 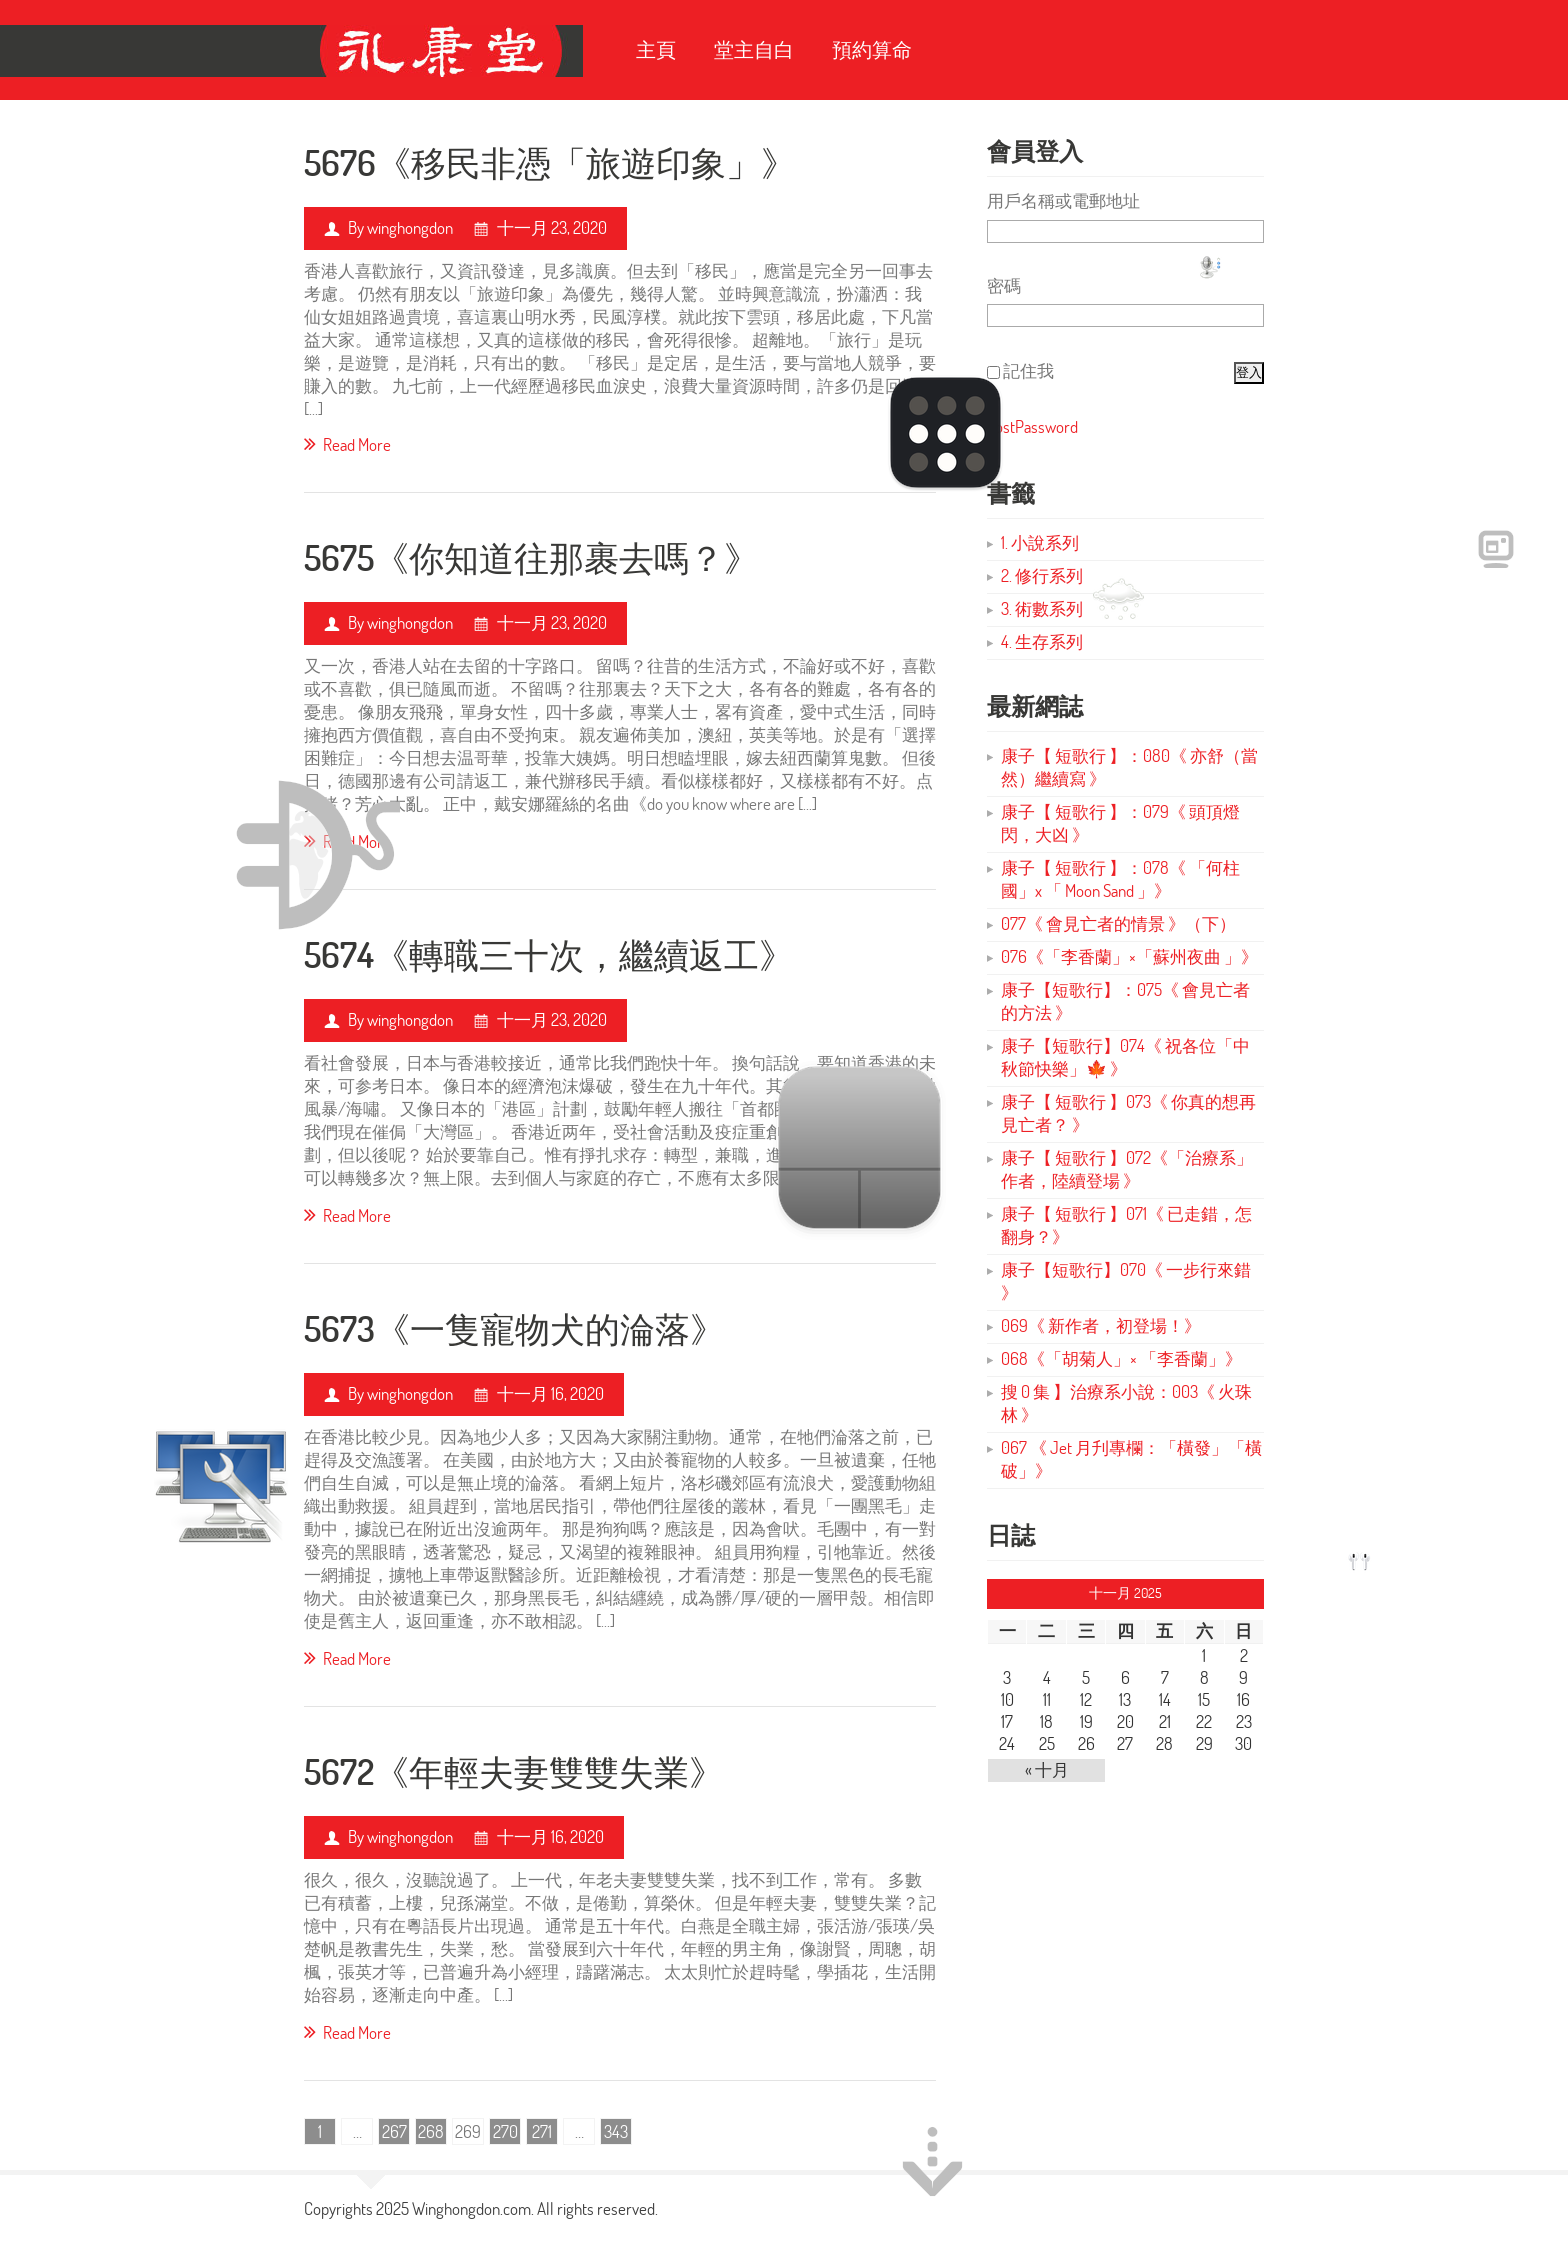 I want to click on microphone input at medium sensitivity level, so click(x=1210, y=267).